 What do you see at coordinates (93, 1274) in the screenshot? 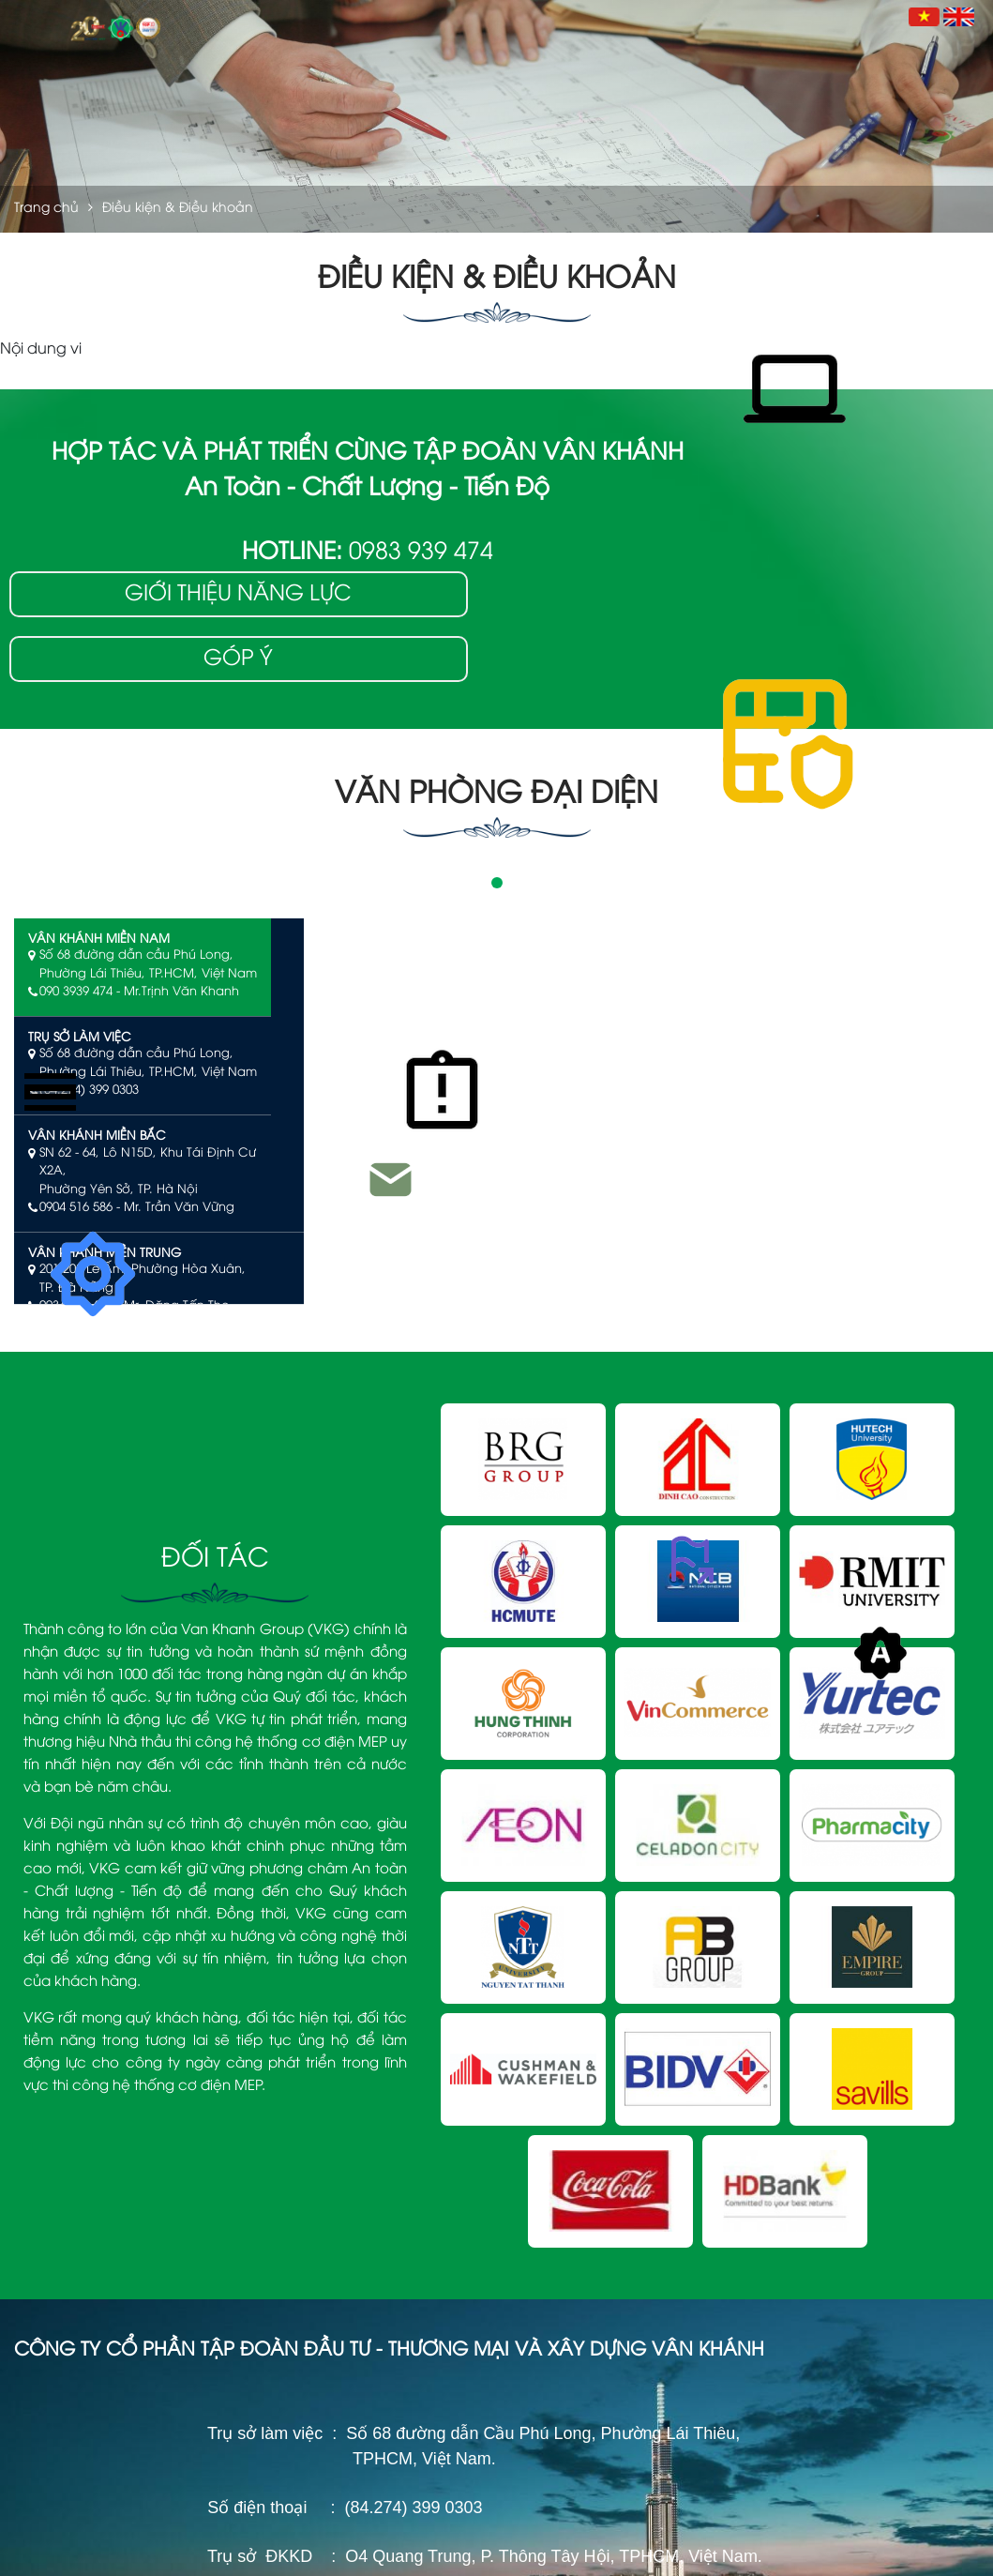
I see `adjust screen brightness settings` at bounding box center [93, 1274].